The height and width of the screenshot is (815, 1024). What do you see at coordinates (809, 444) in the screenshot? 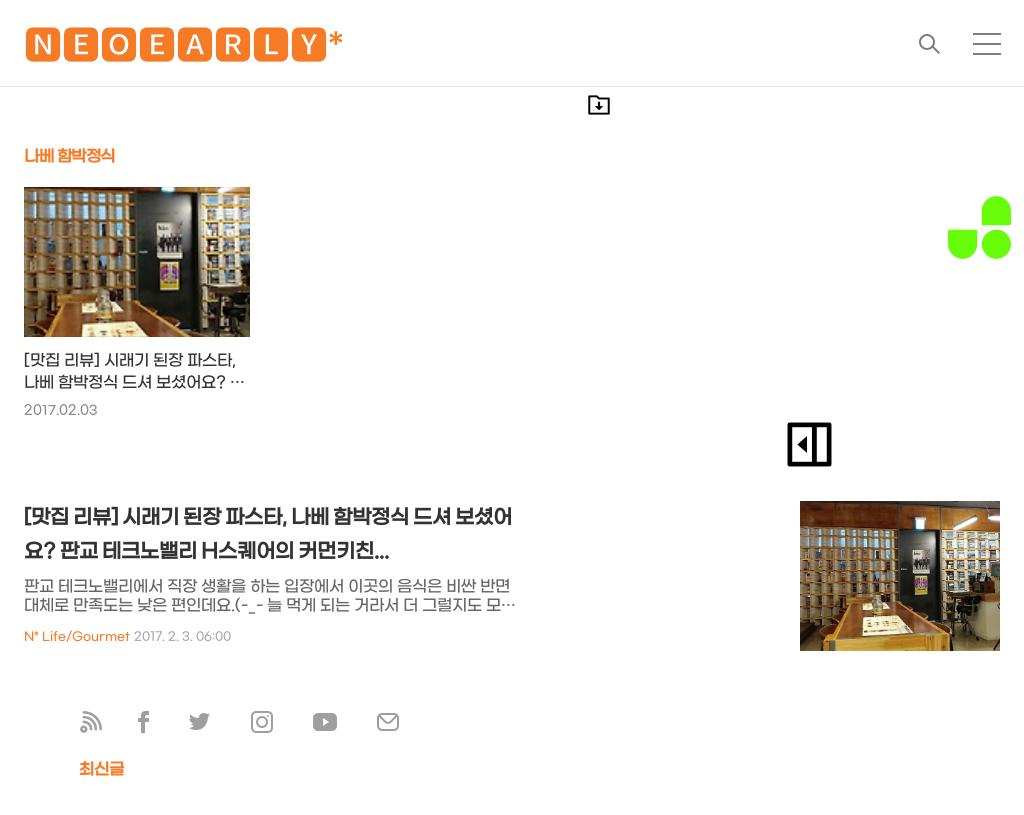
I see `collapse the sidebar panel` at bounding box center [809, 444].